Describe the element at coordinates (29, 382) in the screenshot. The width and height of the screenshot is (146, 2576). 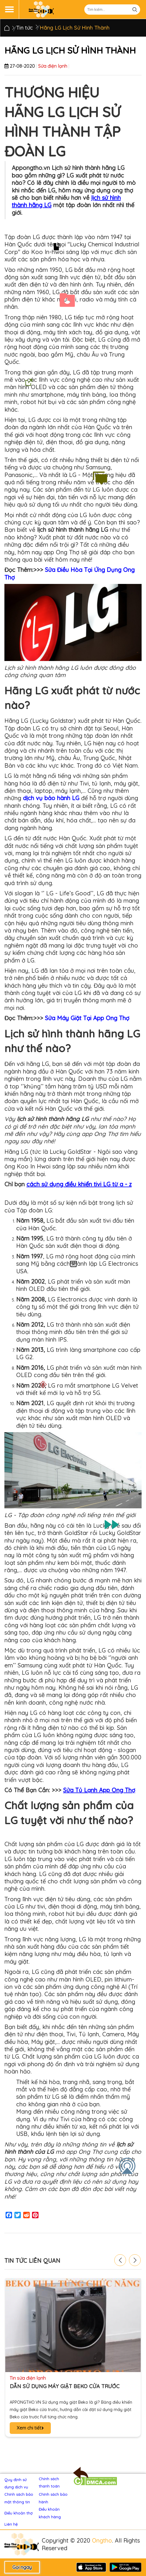
I see `open link in a new tab or window` at that location.